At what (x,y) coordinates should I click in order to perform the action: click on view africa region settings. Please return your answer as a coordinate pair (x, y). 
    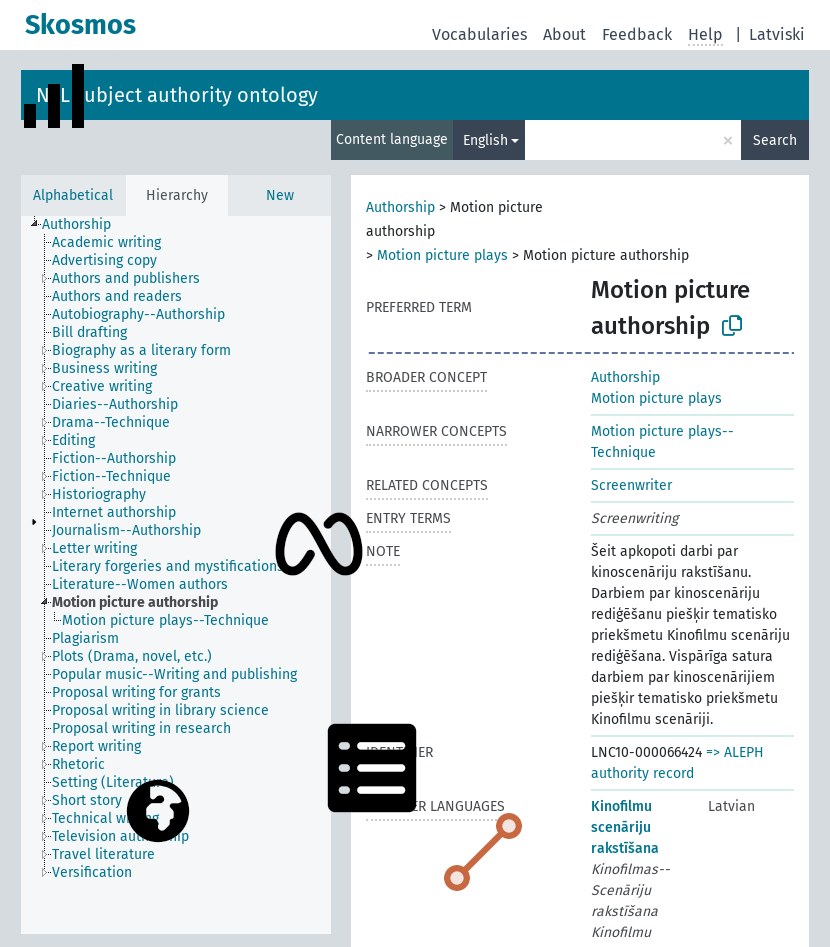
    Looking at the image, I should click on (158, 811).